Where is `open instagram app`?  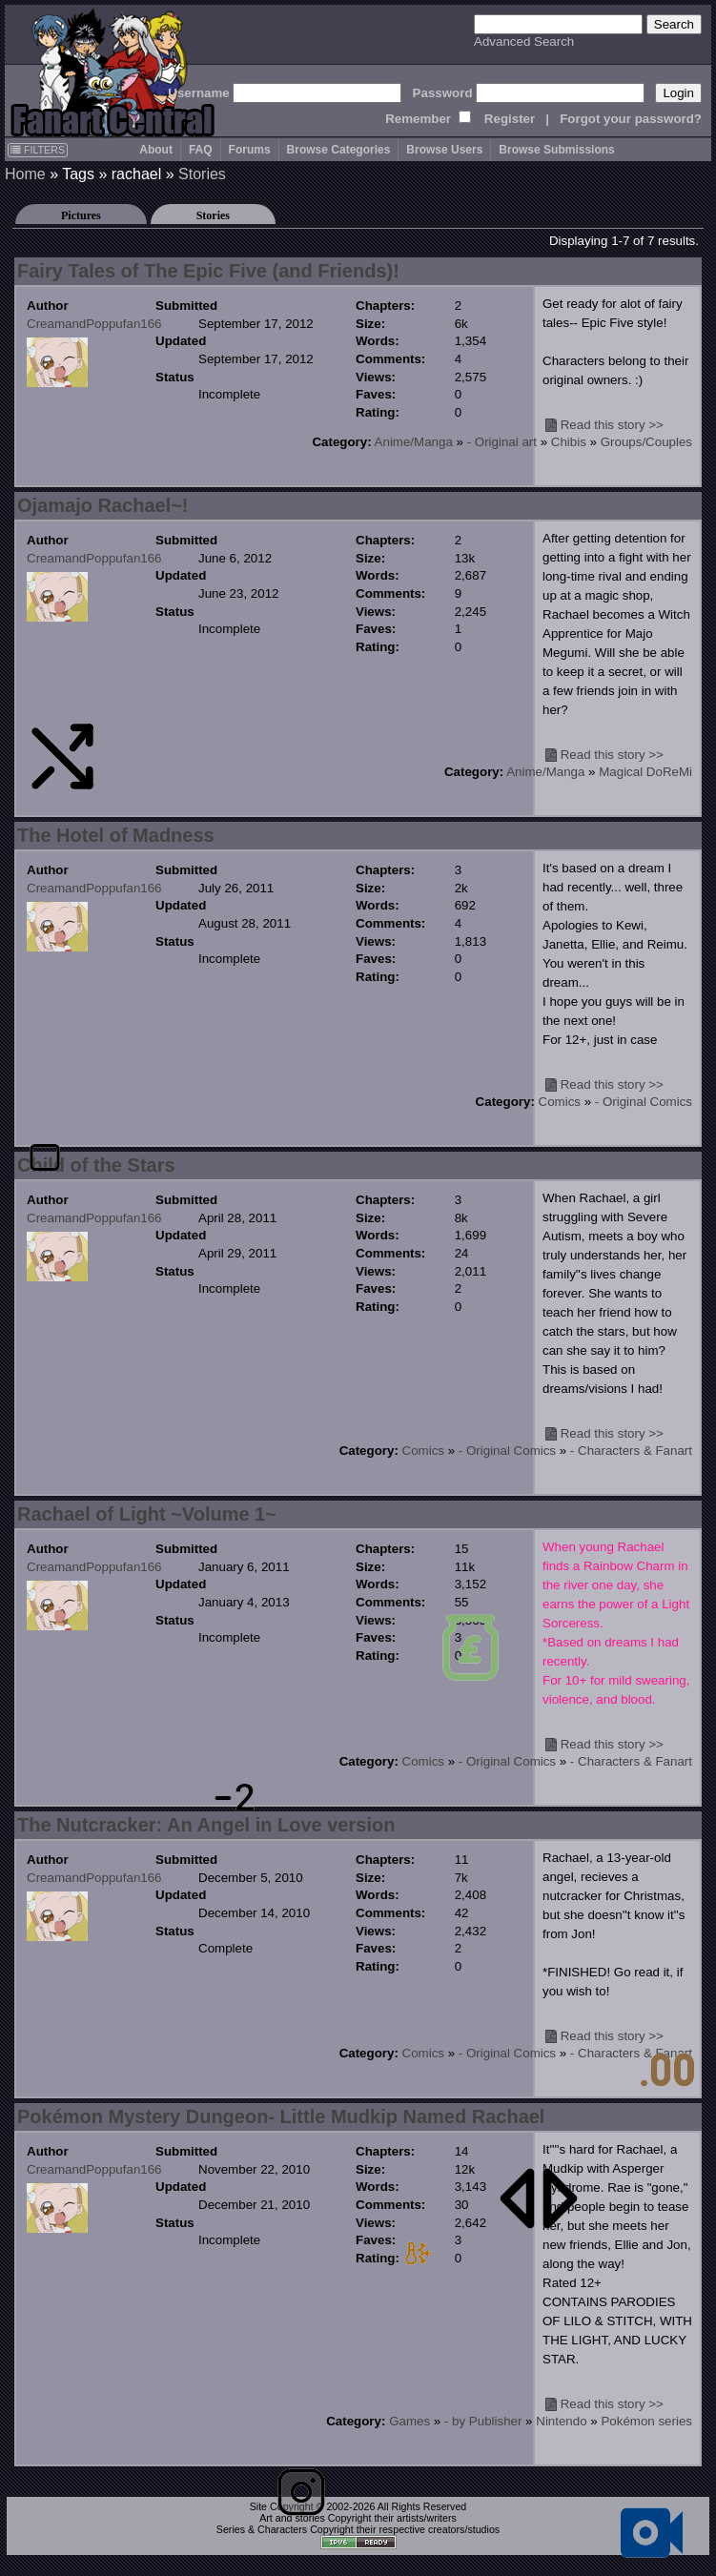
open instagram app is located at coordinates (301, 2492).